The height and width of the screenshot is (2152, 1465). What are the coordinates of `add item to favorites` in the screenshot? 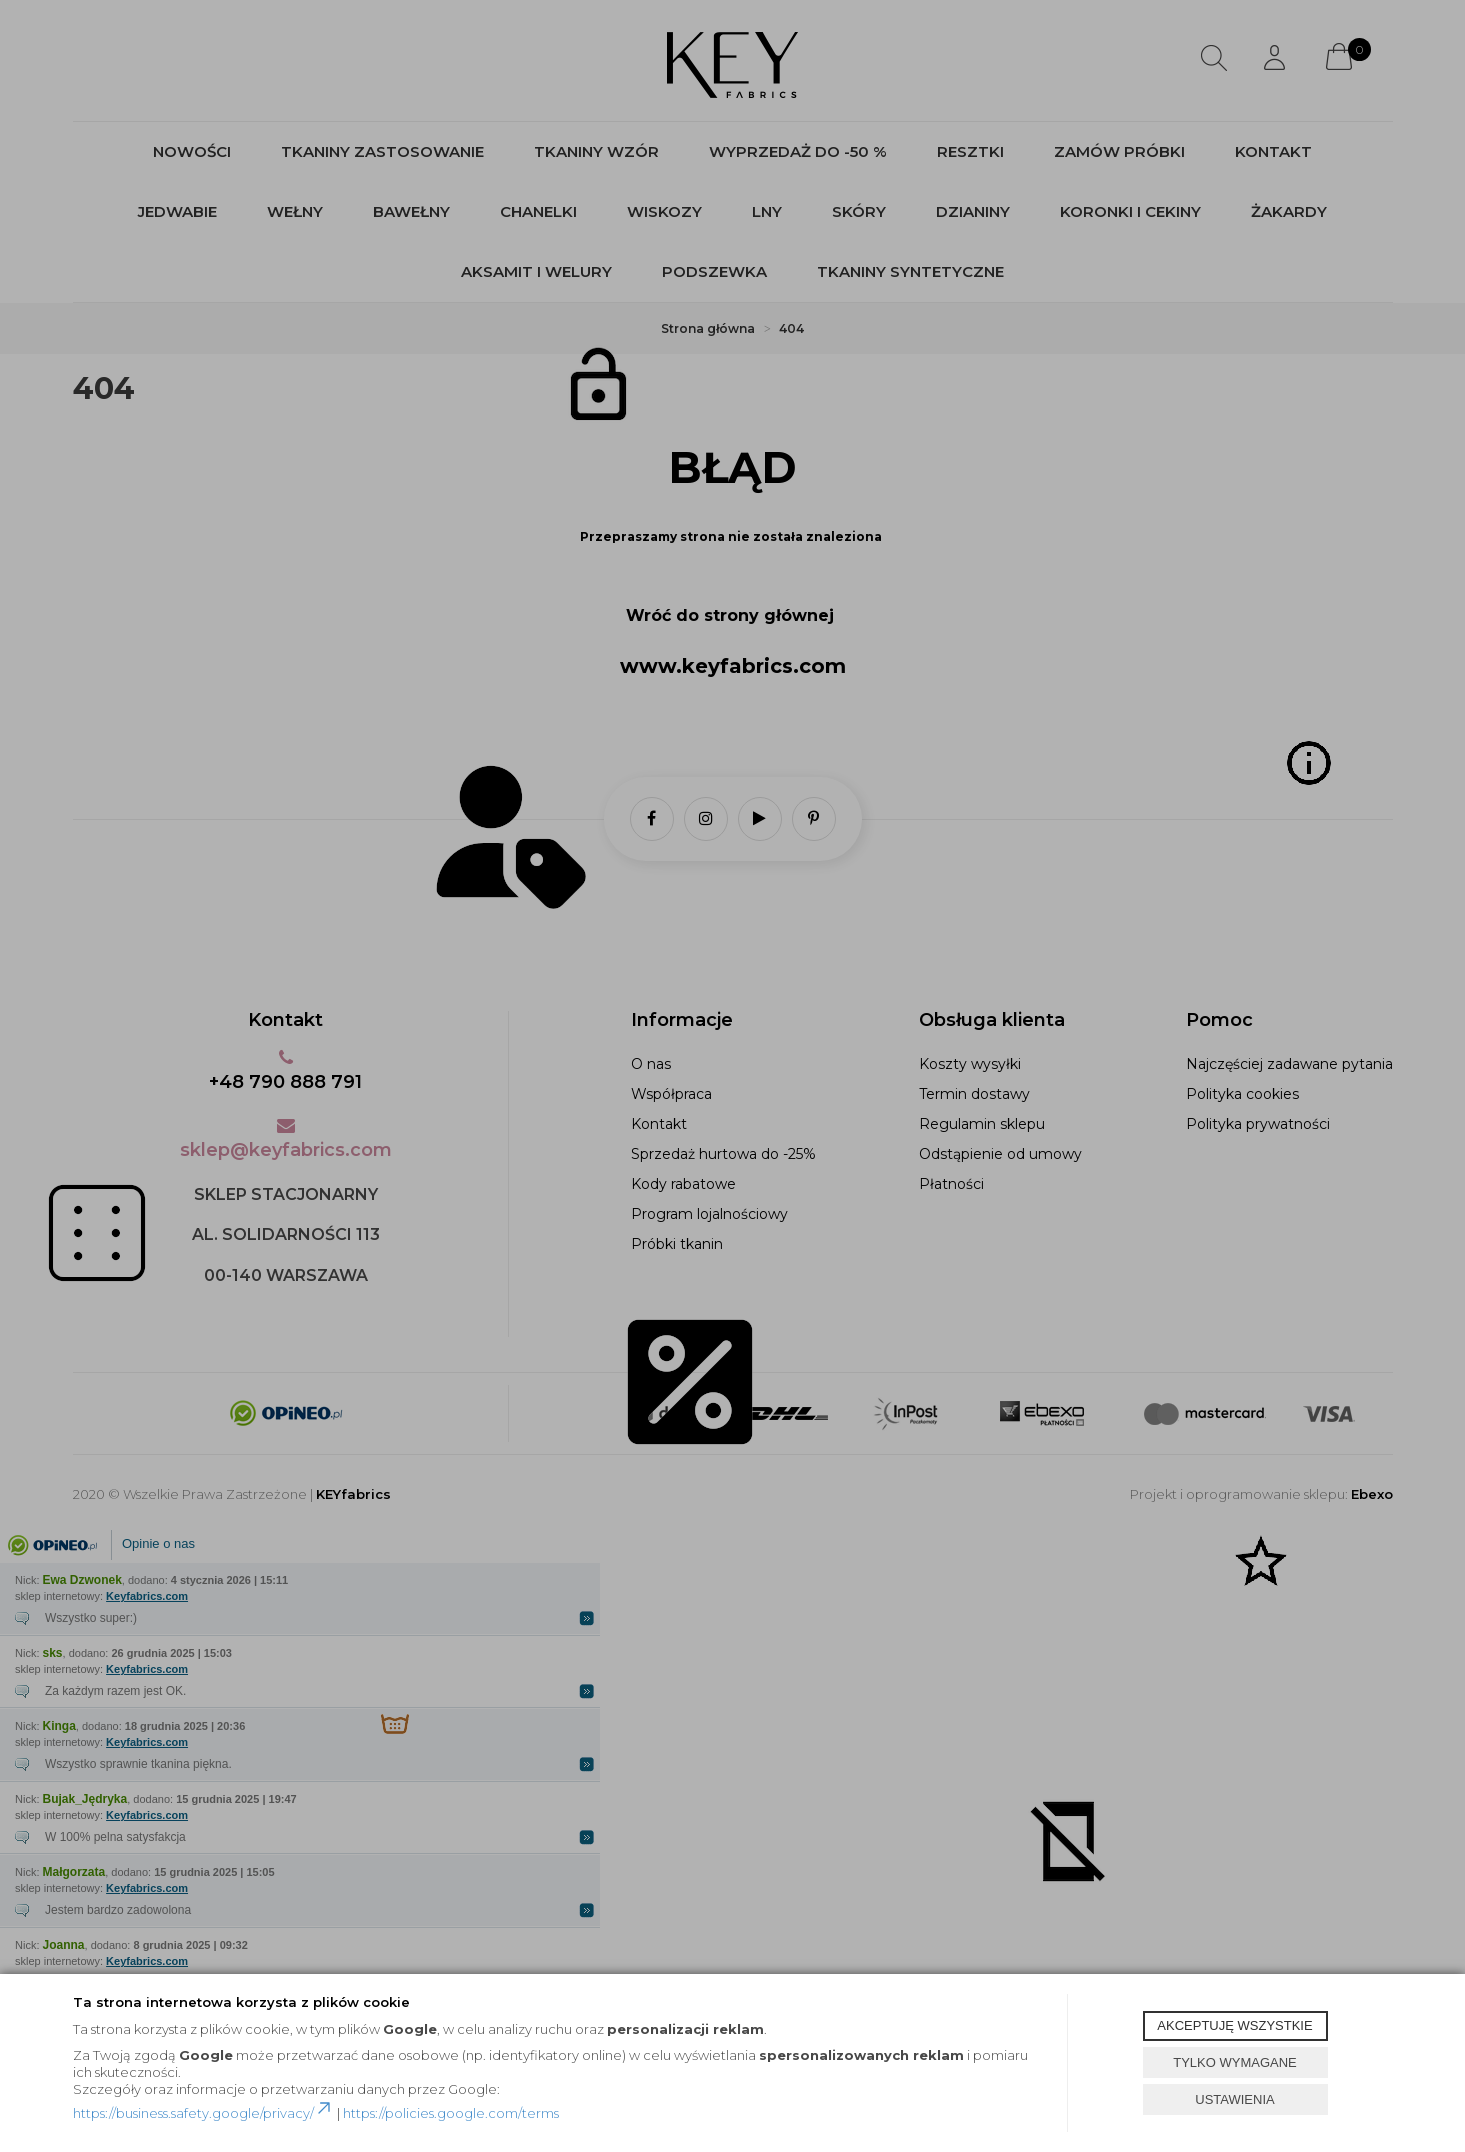 It's located at (1261, 1562).